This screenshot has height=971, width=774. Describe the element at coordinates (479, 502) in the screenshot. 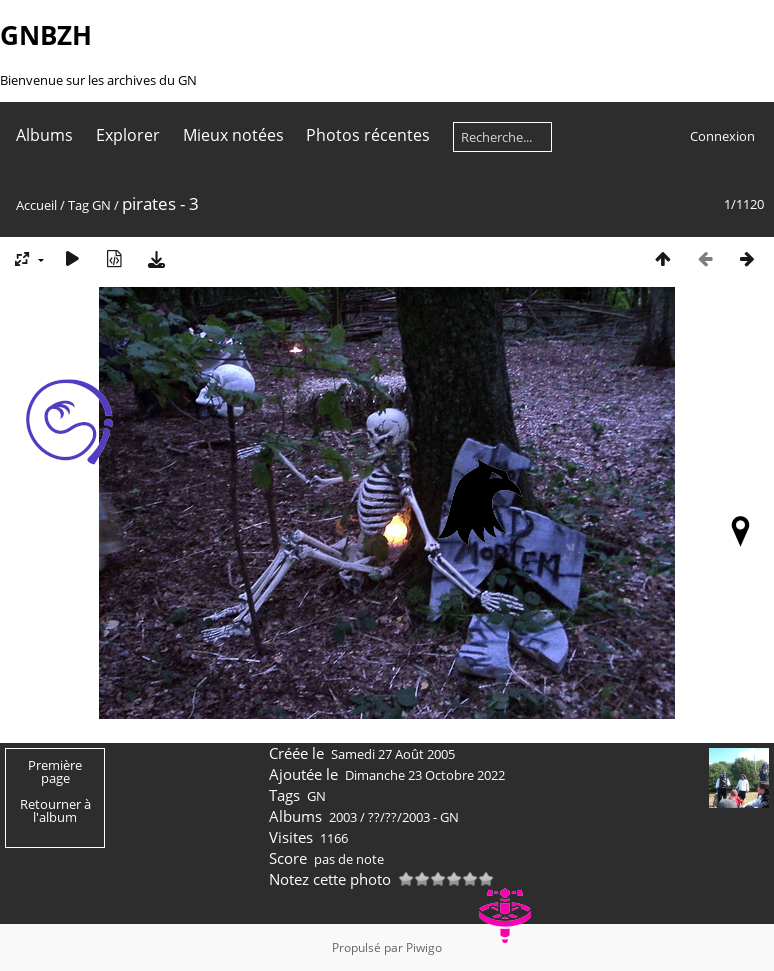

I see `select eagle as your team mascot or avatar` at that location.